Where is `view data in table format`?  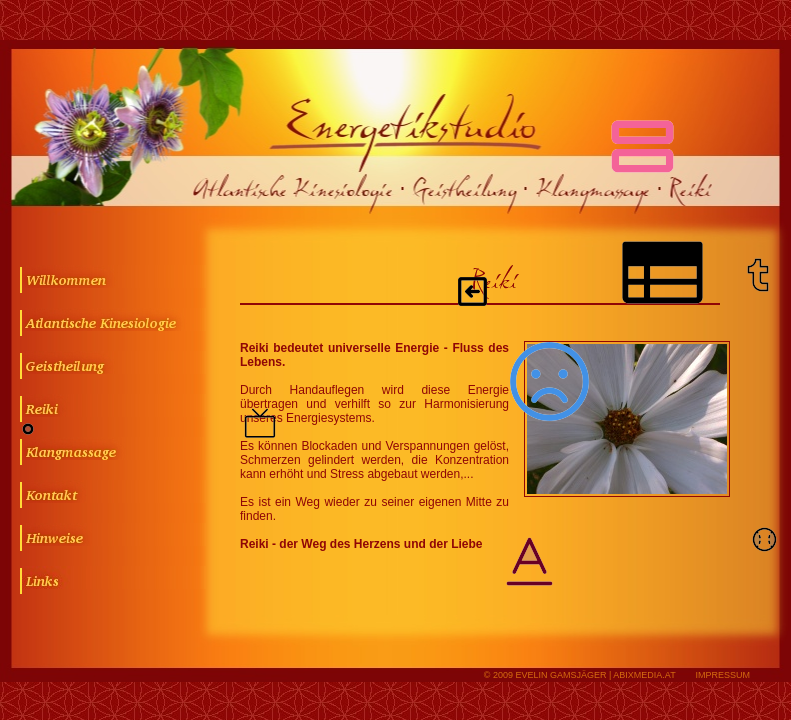
view data in table format is located at coordinates (662, 272).